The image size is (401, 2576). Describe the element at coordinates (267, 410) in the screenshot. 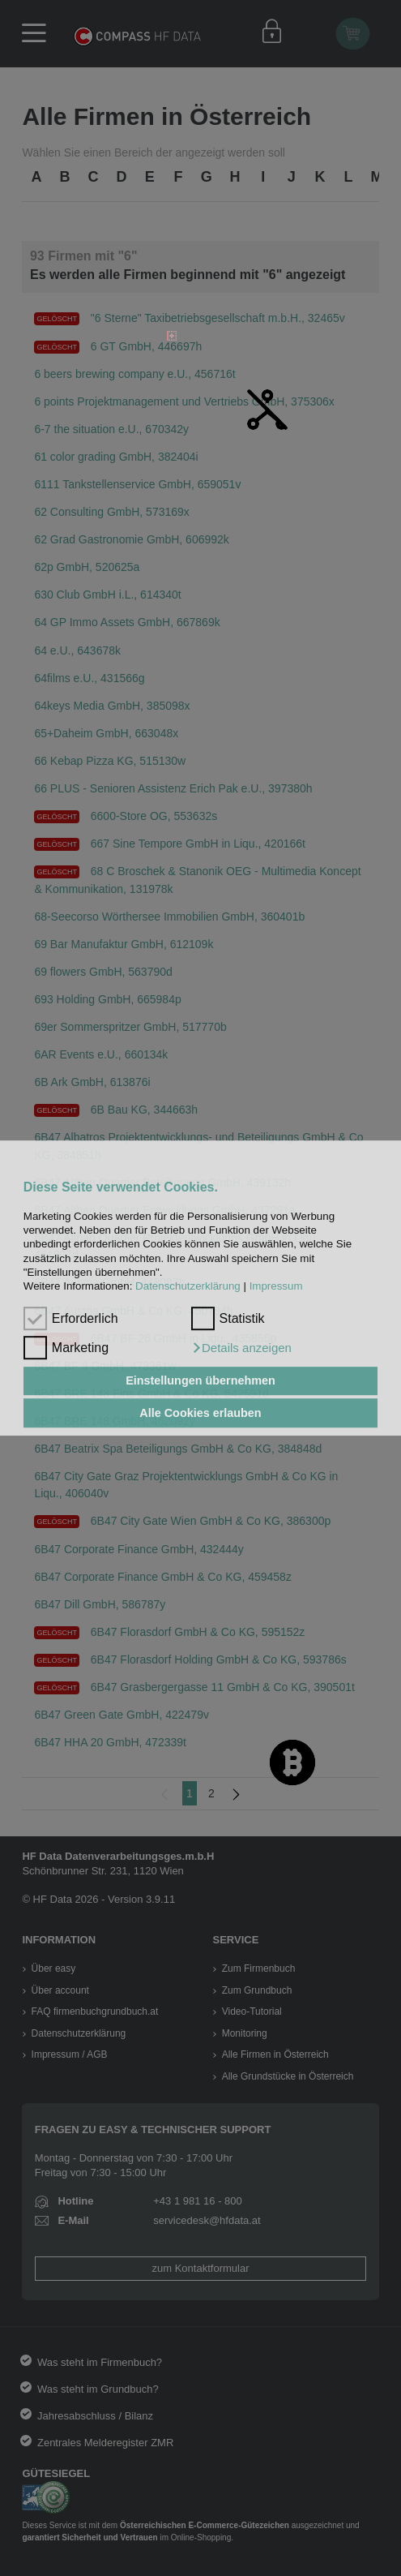

I see `disable hierarchical view` at that location.